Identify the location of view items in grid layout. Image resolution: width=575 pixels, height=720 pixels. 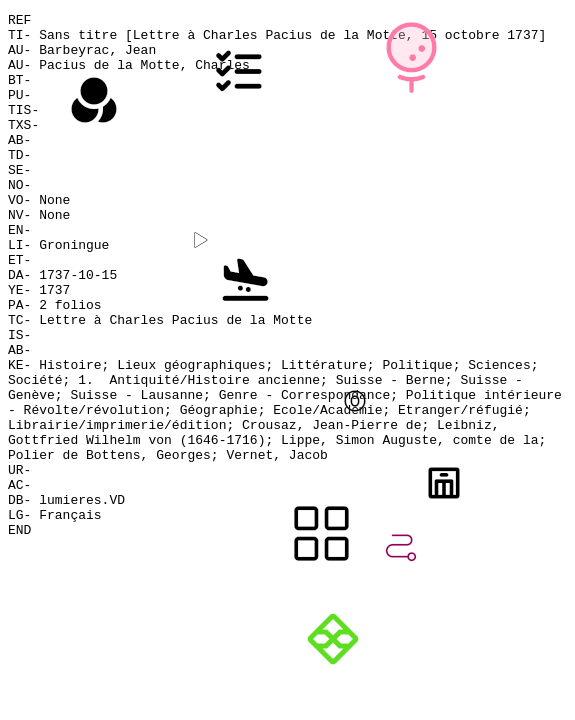
(321, 533).